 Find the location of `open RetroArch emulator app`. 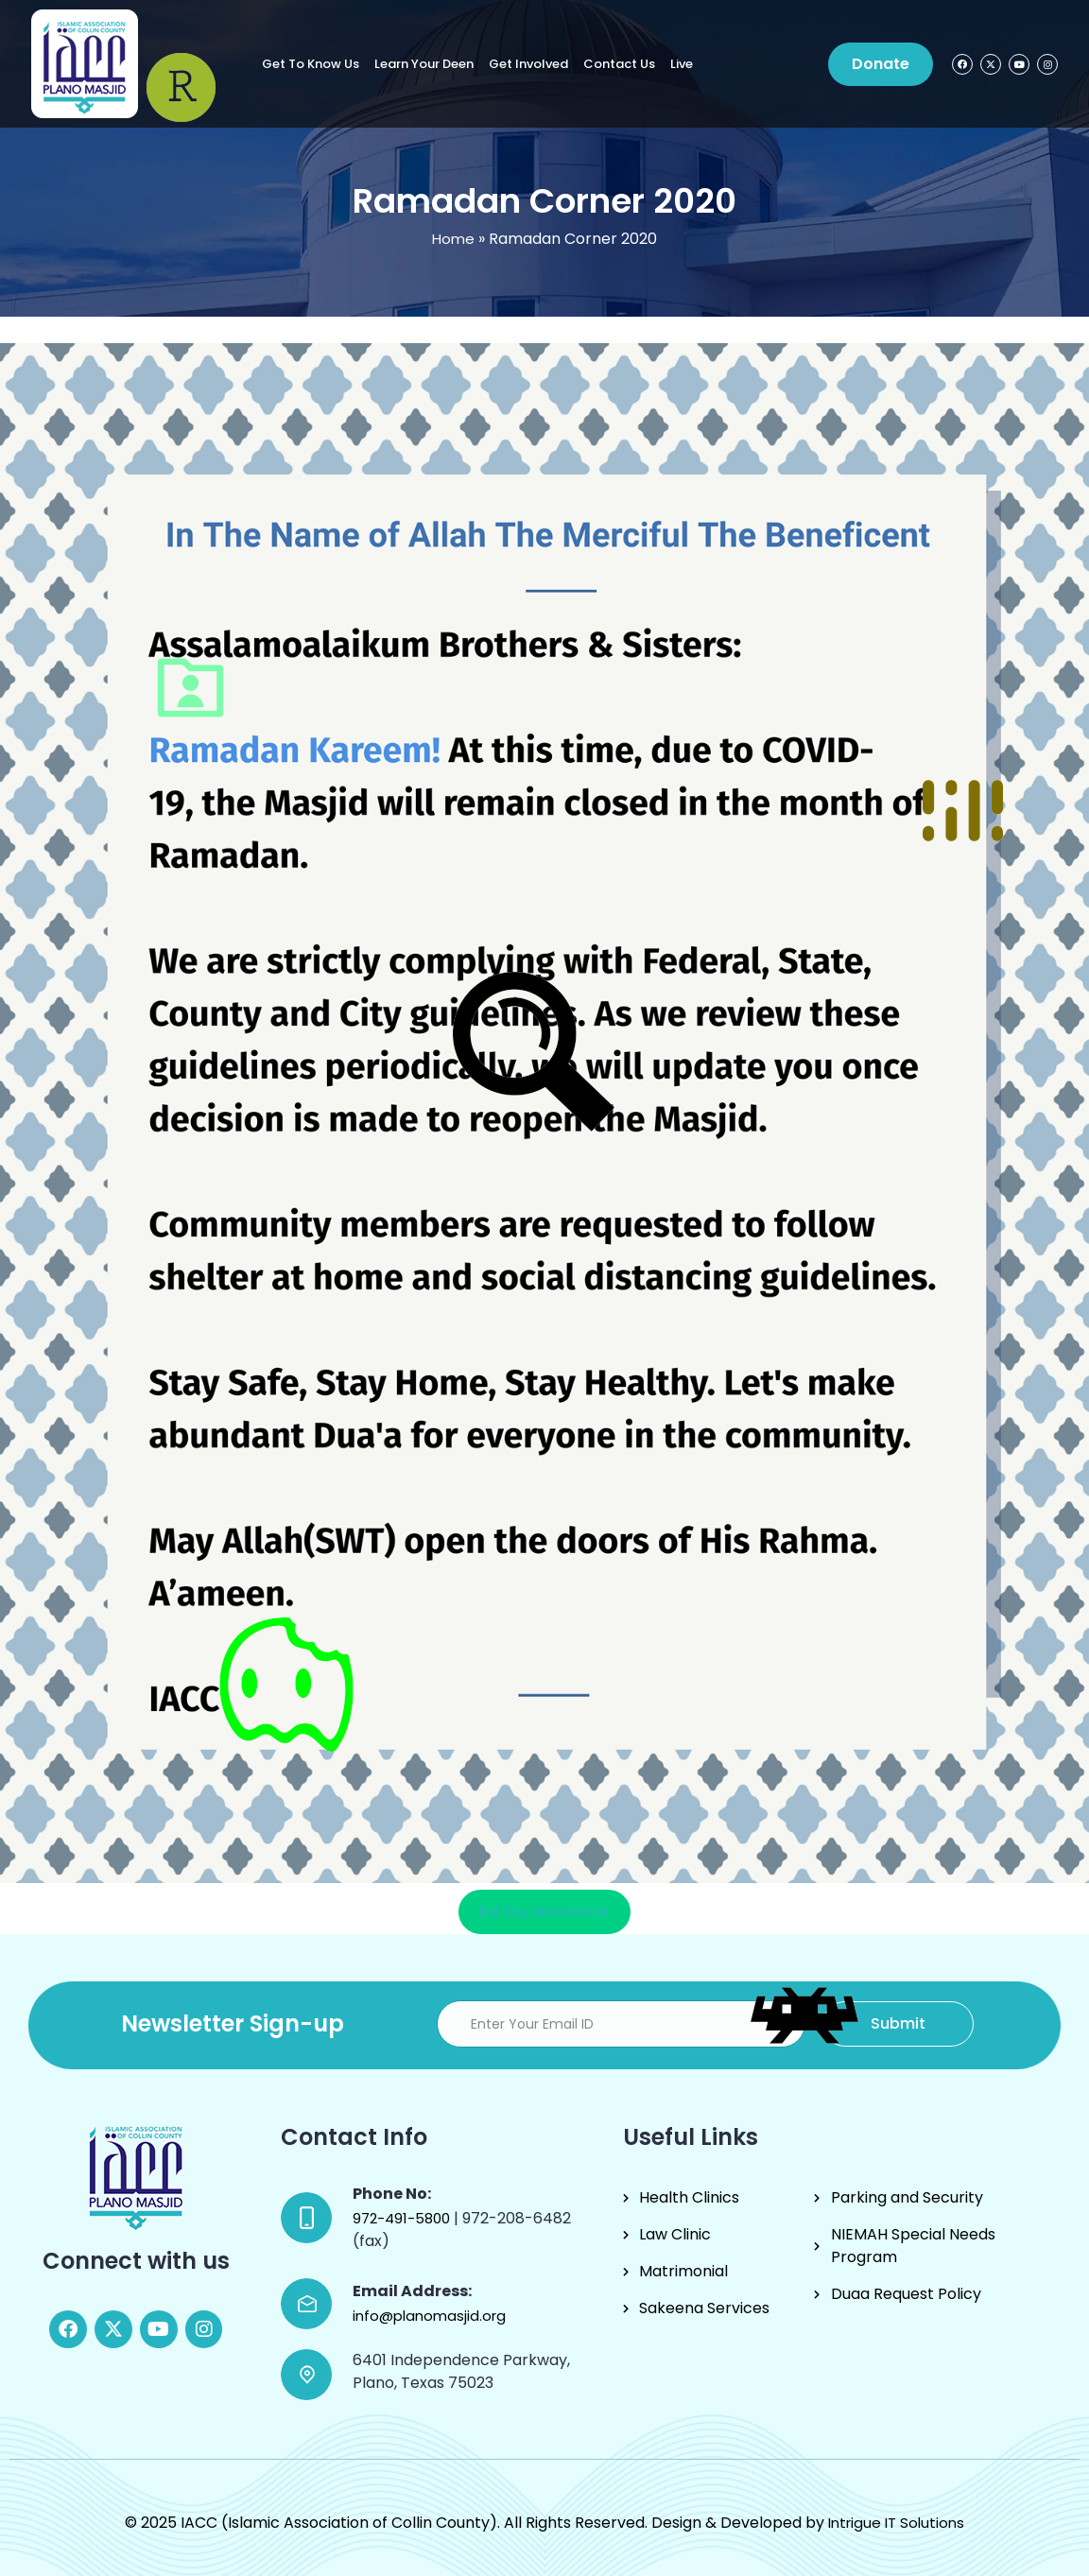

open RetroArch emulator app is located at coordinates (804, 2015).